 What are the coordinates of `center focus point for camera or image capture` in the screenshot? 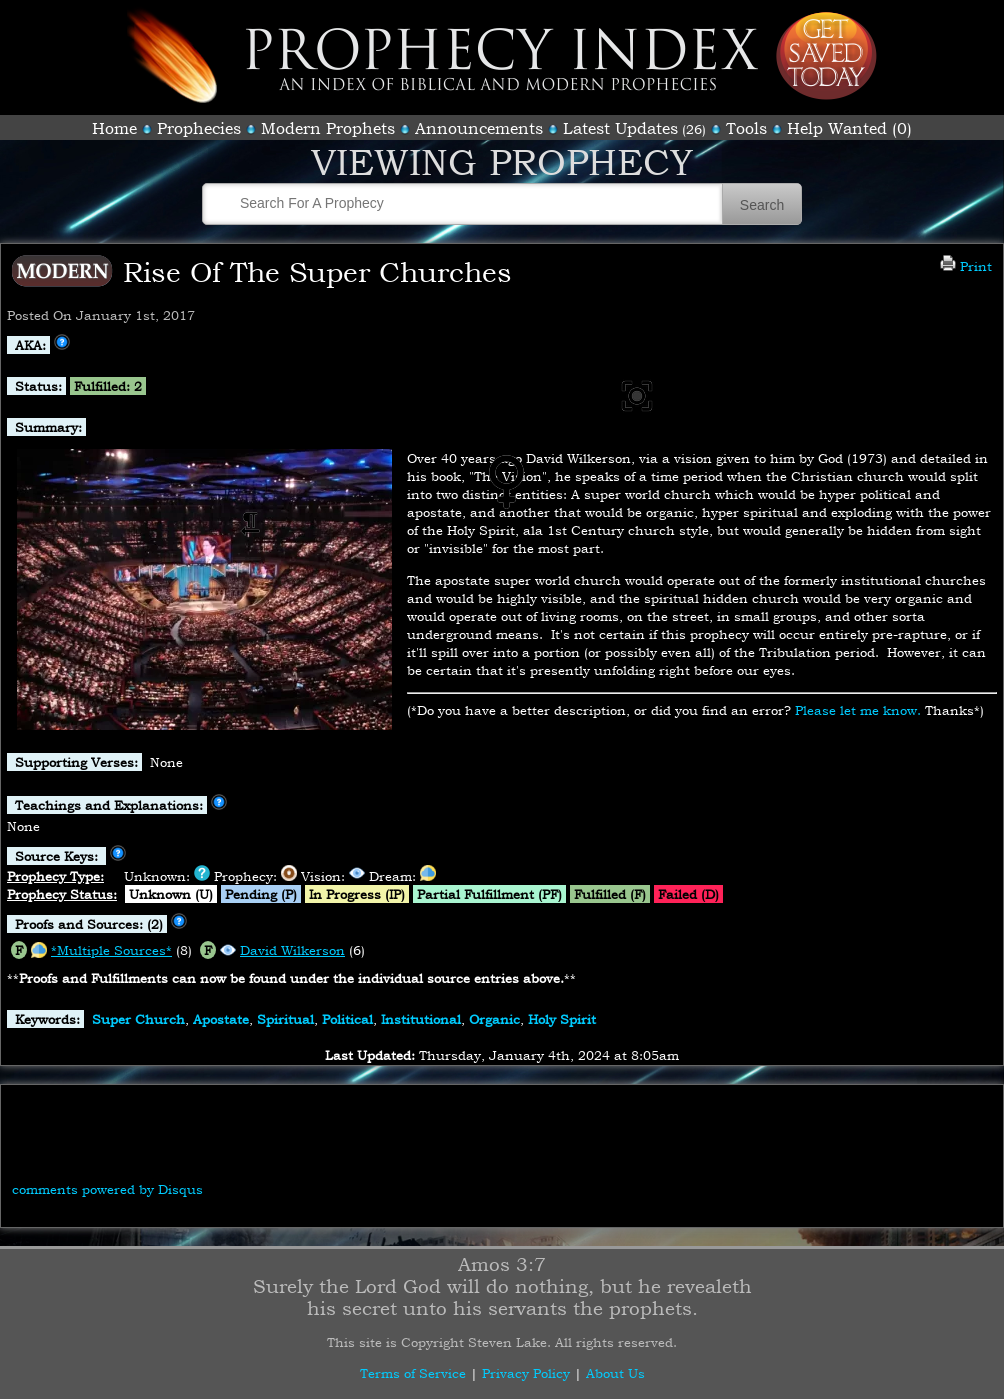 It's located at (637, 396).